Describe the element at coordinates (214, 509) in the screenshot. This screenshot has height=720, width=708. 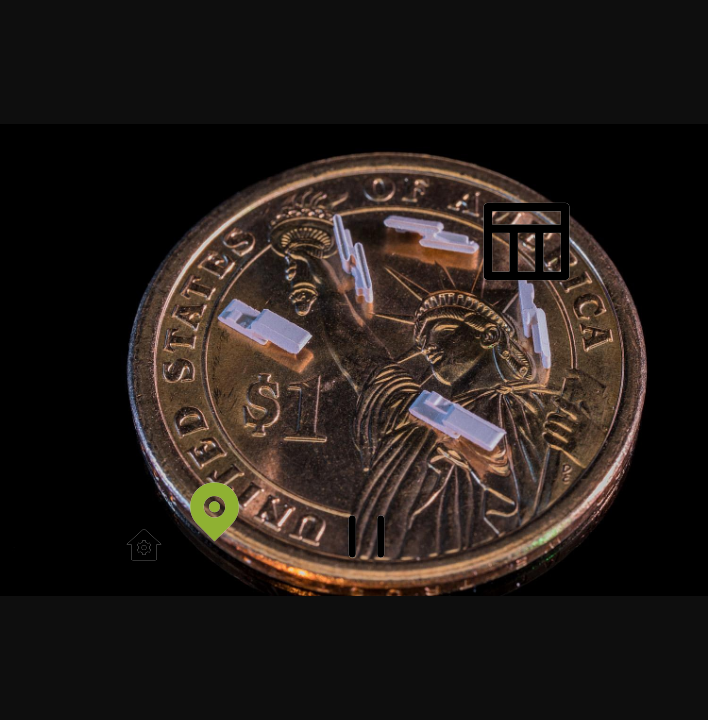
I see `view location on map` at that location.